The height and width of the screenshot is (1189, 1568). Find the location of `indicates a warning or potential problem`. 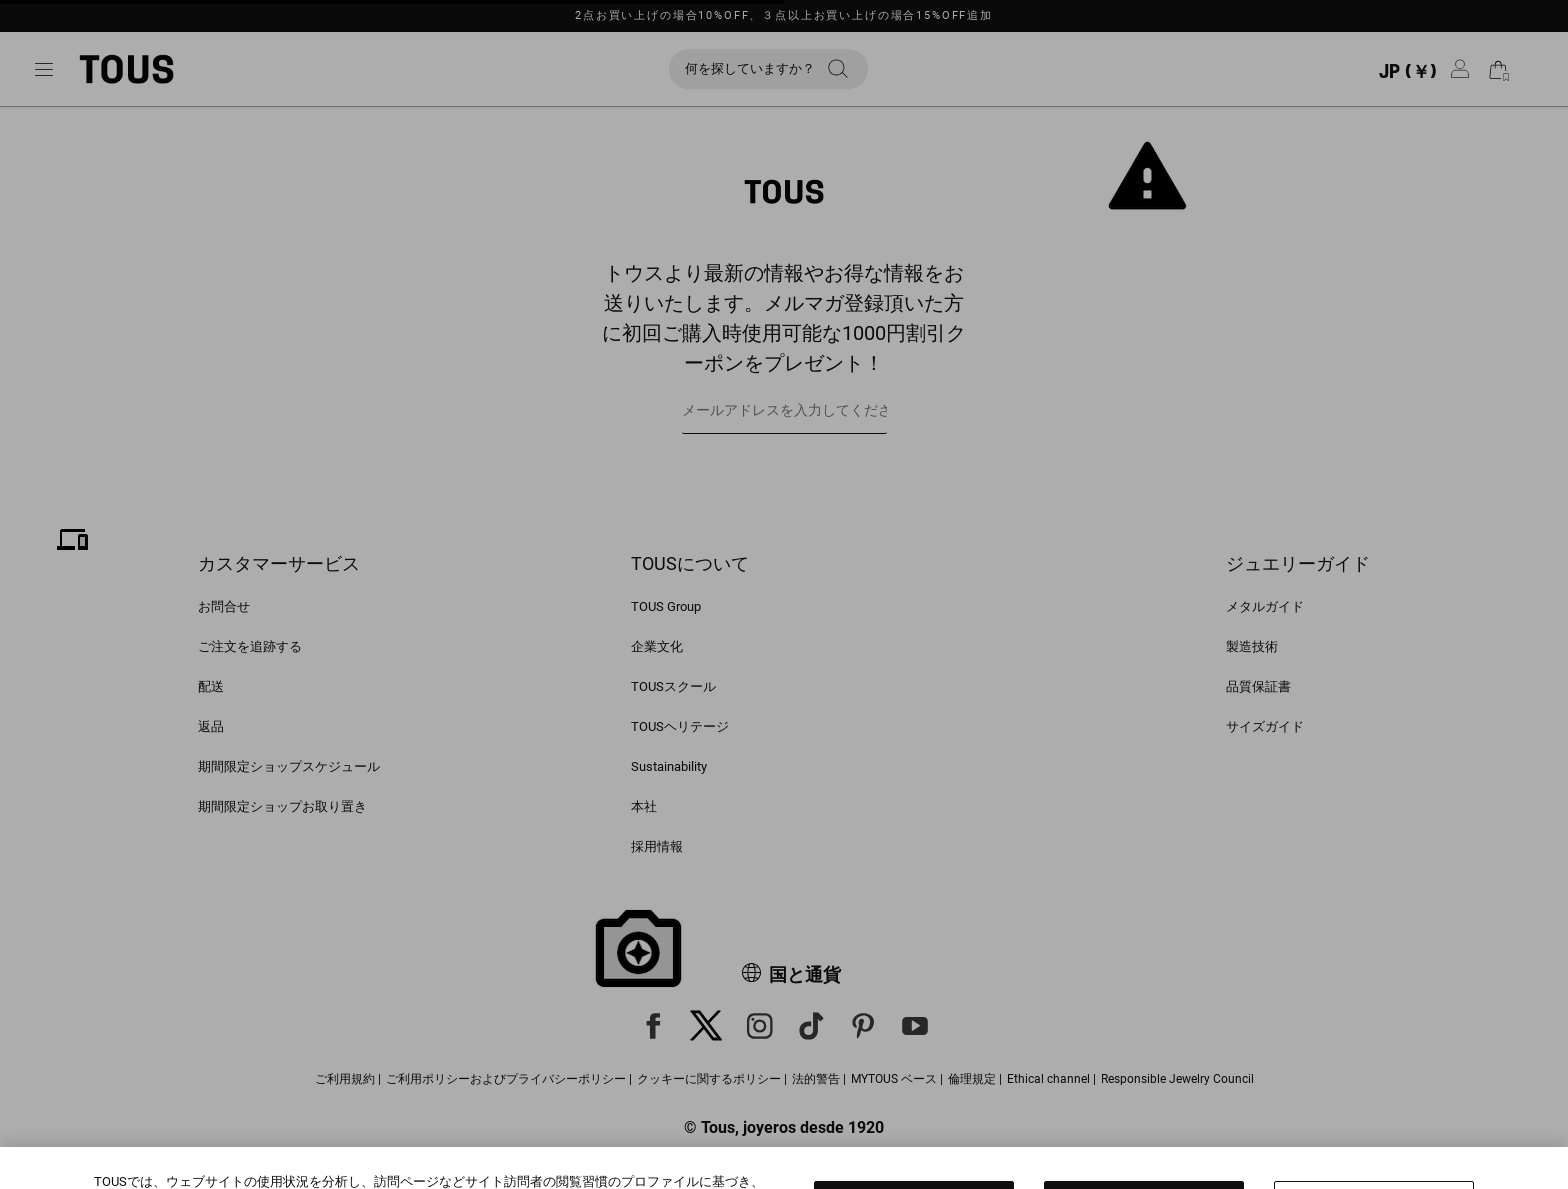

indicates a warning or potential problem is located at coordinates (1147, 175).